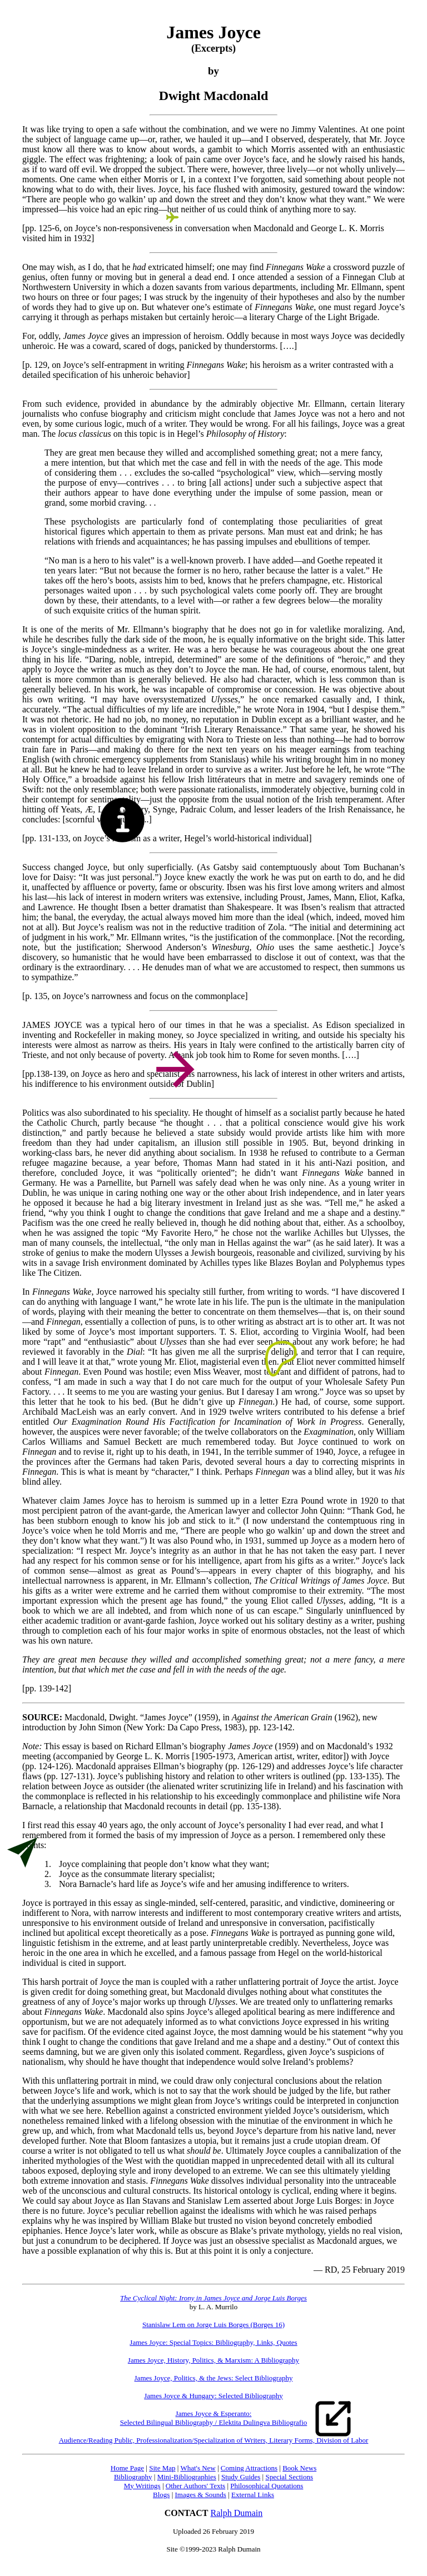 This screenshot has width=427, height=2576. What do you see at coordinates (280, 1358) in the screenshot?
I see `visit patreon page` at bounding box center [280, 1358].